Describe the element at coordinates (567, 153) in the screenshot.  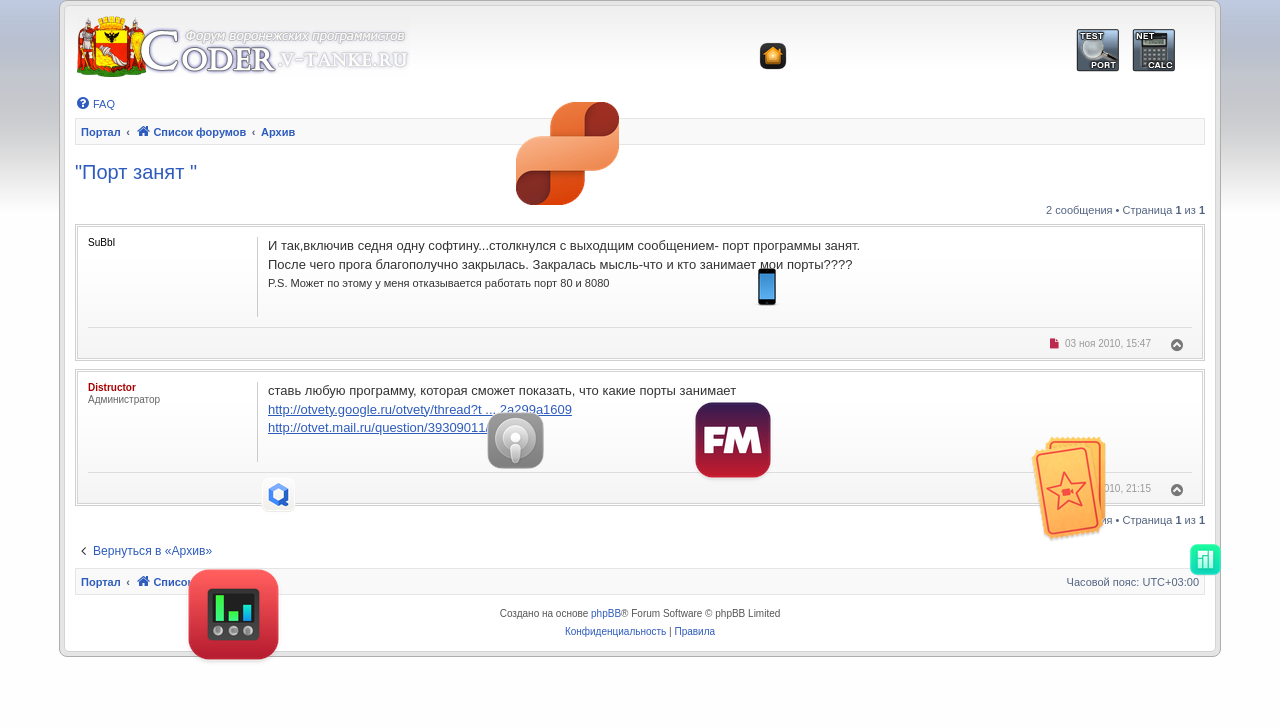
I see `open microsoft power apps` at that location.